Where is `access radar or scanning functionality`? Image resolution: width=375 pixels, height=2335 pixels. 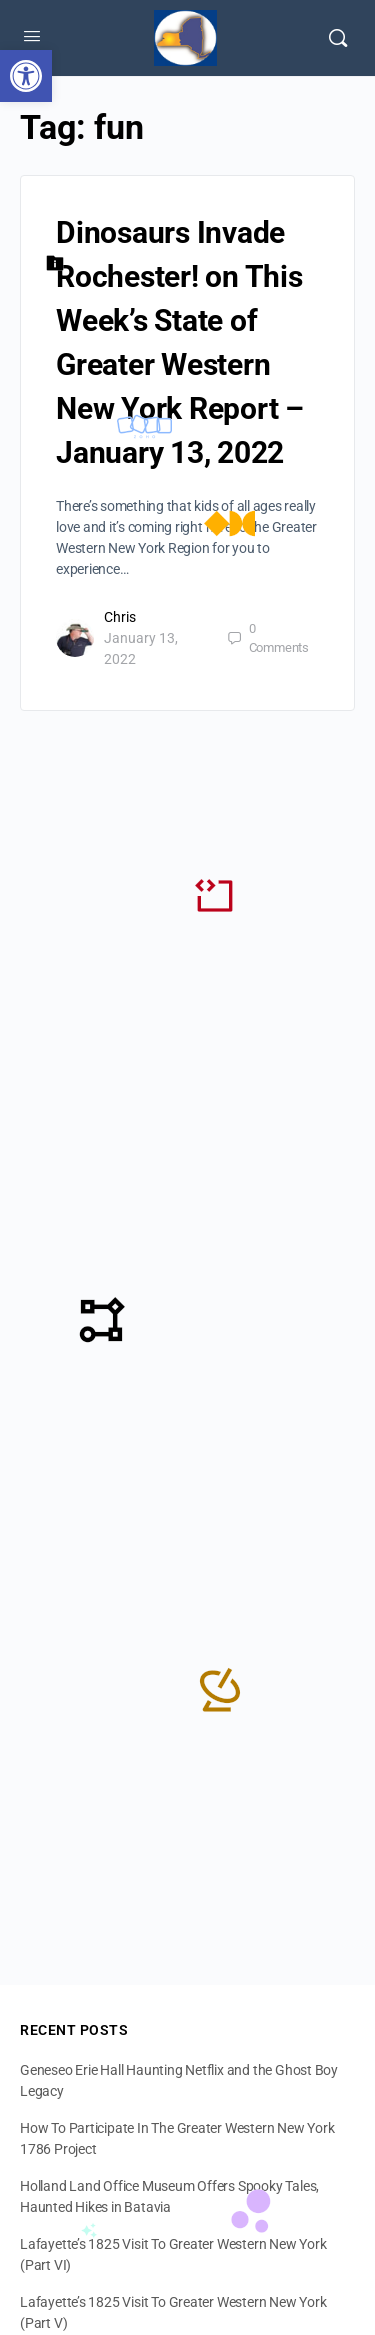 access radar or scanning functionality is located at coordinates (220, 1690).